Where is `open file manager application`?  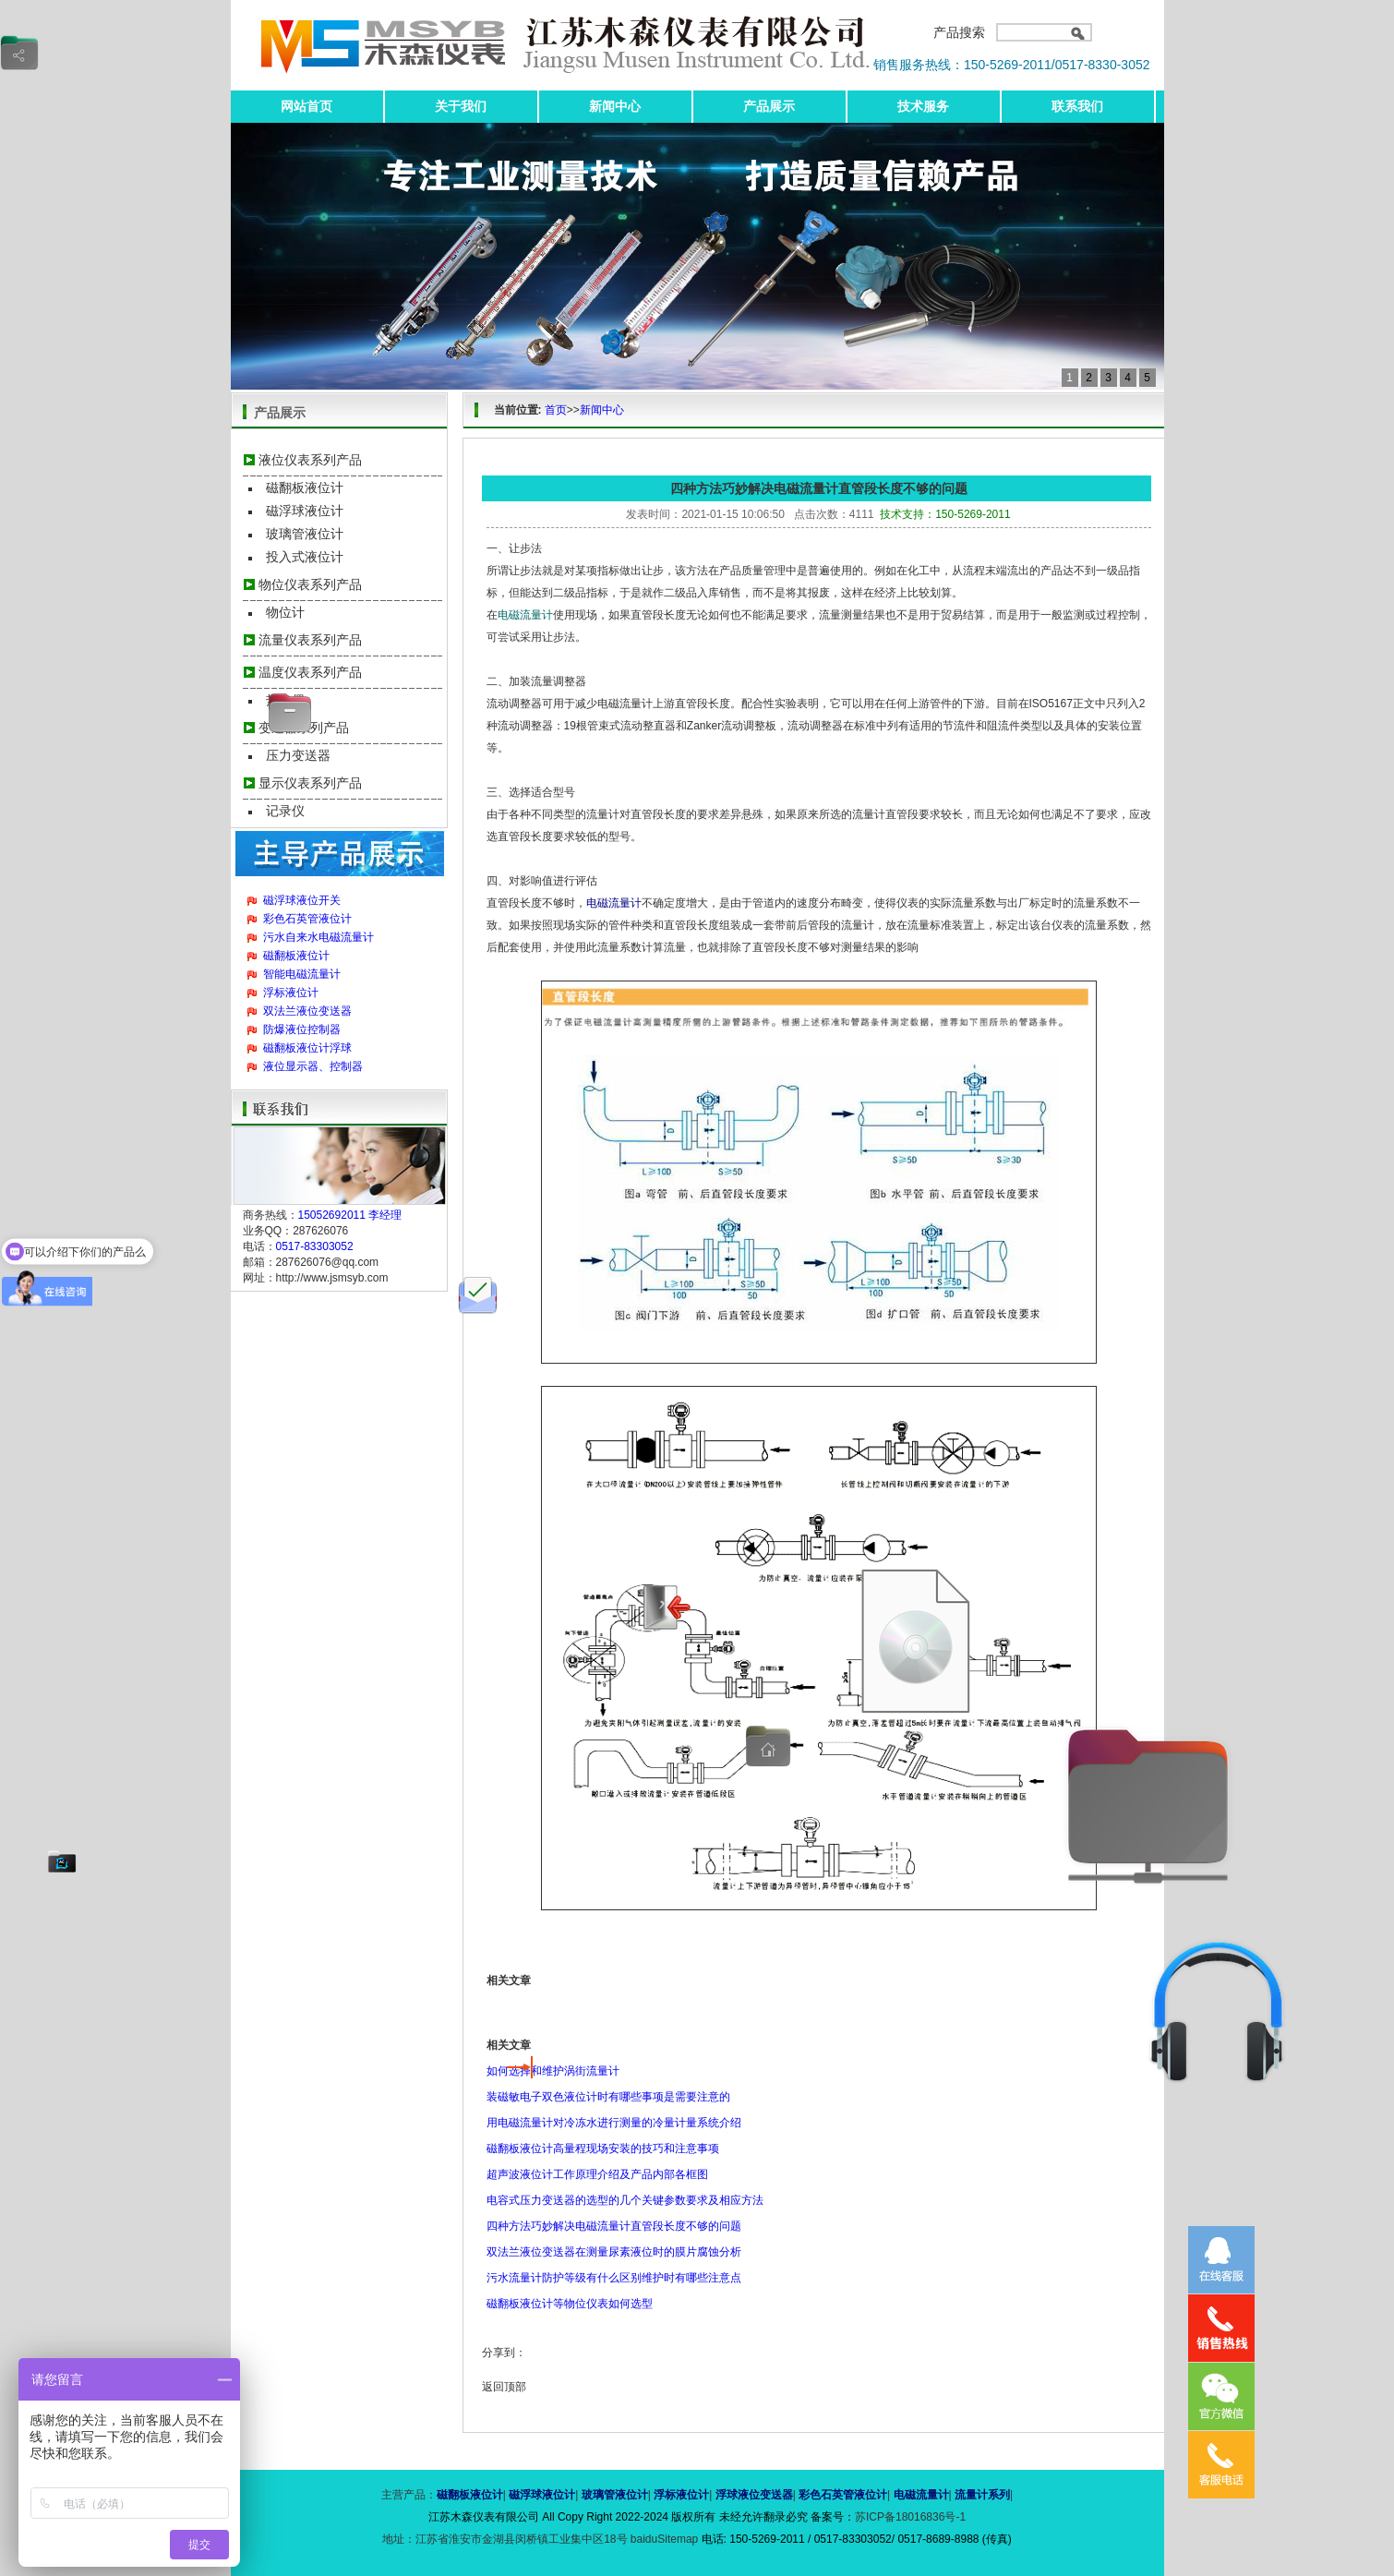 open file manager application is located at coordinates (290, 713).